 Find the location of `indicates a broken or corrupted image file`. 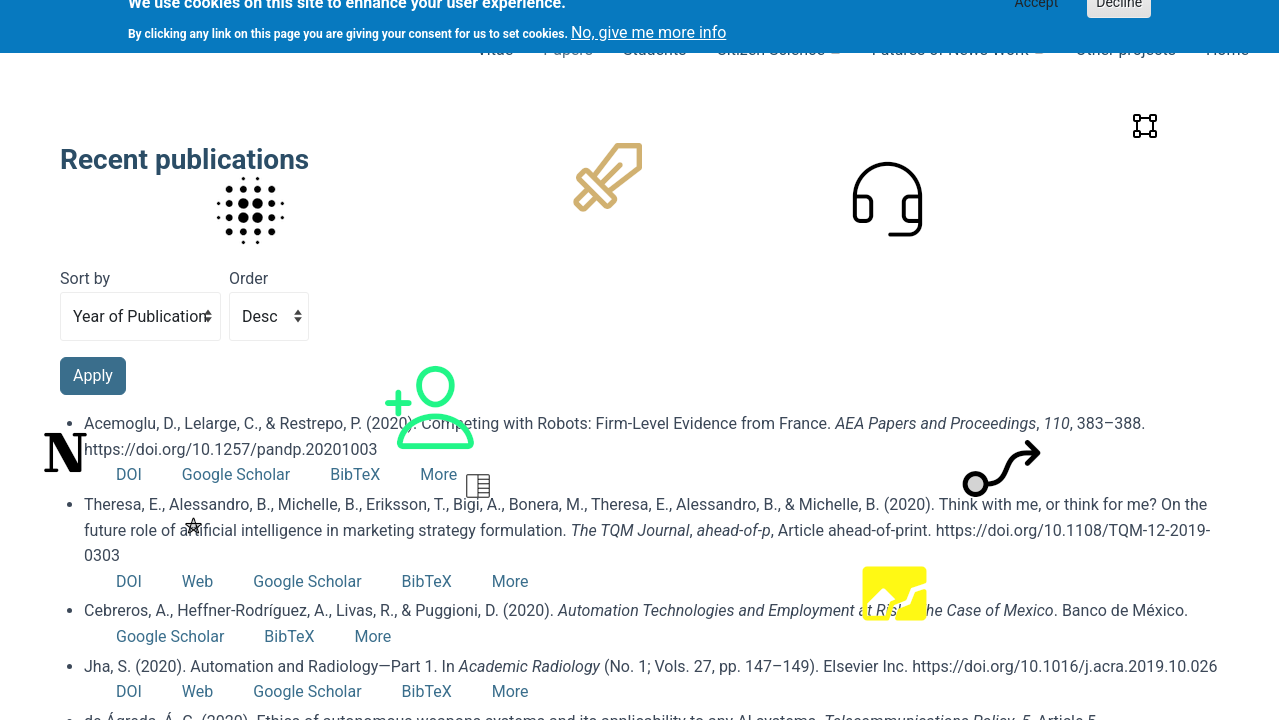

indicates a broken or corrupted image file is located at coordinates (894, 593).